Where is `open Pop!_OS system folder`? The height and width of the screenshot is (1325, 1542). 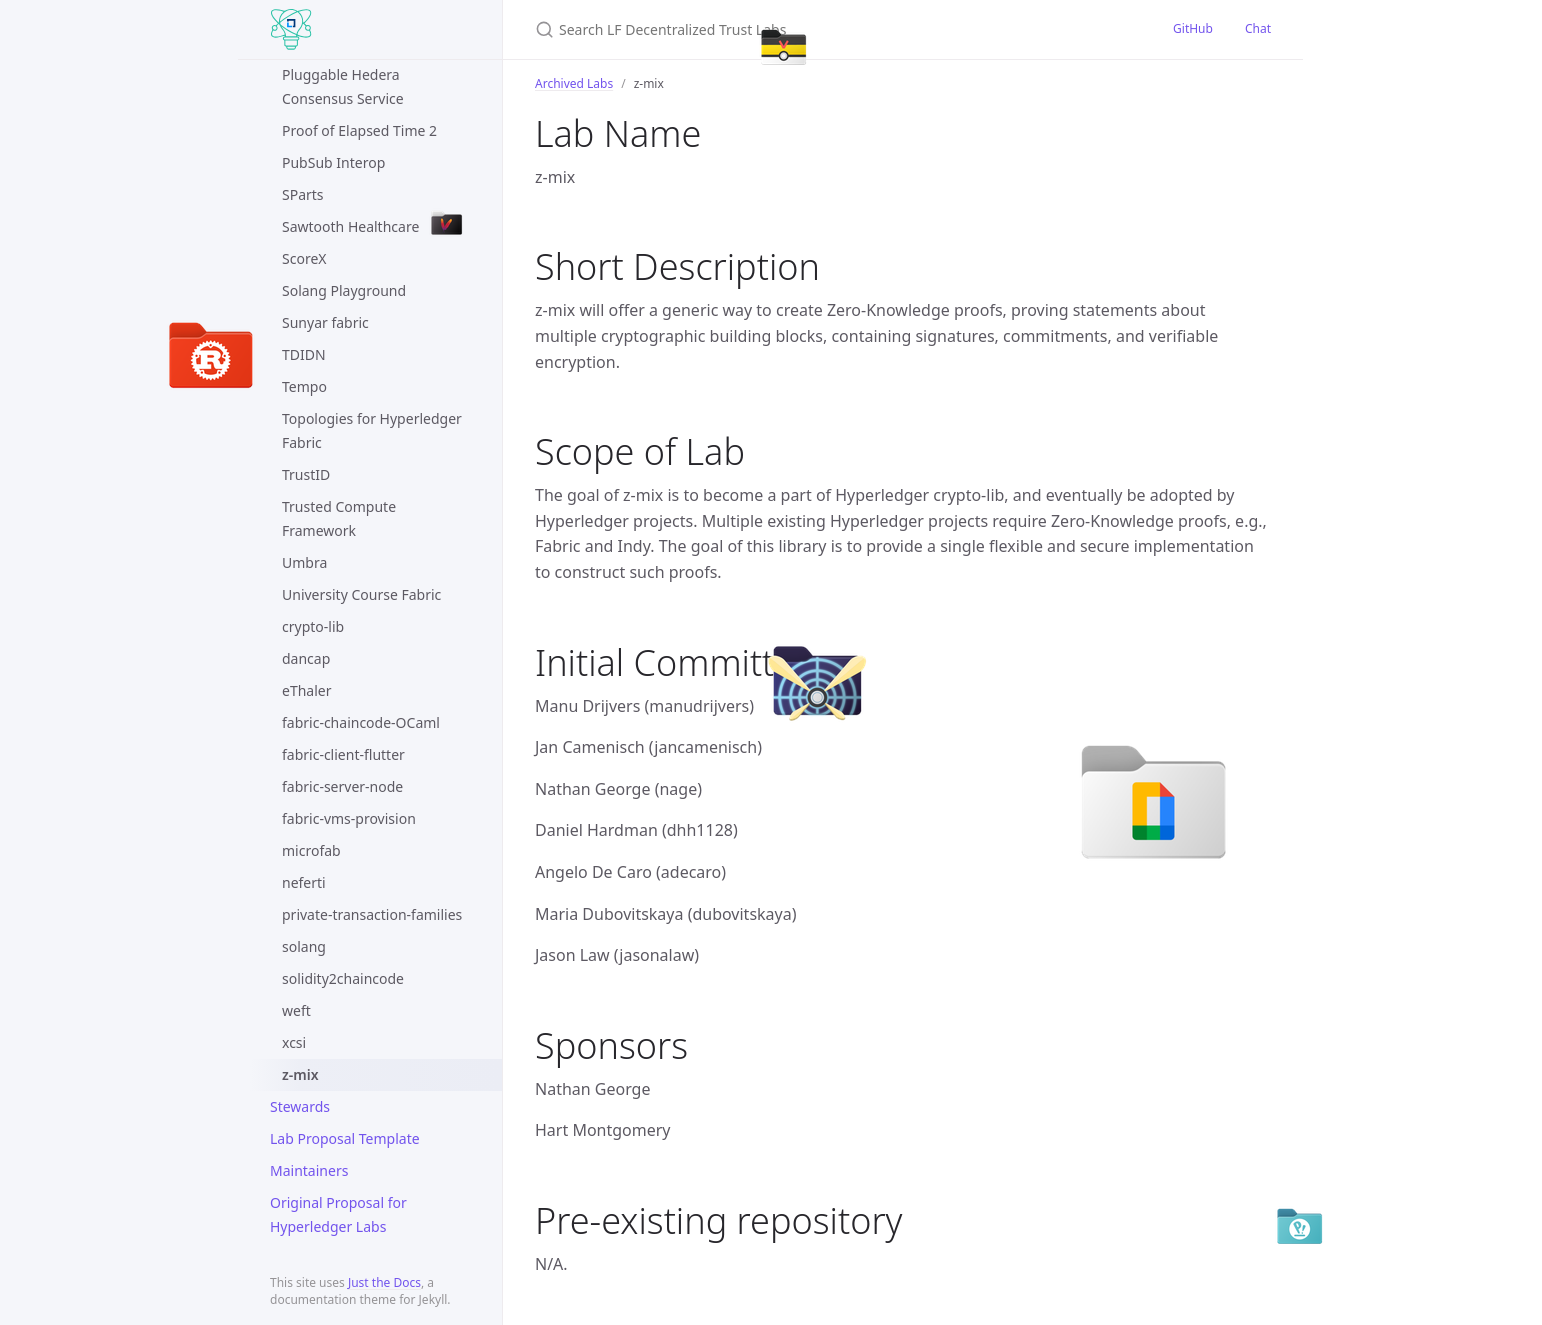 open Pop!_OS system folder is located at coordinates (1299, 1227).